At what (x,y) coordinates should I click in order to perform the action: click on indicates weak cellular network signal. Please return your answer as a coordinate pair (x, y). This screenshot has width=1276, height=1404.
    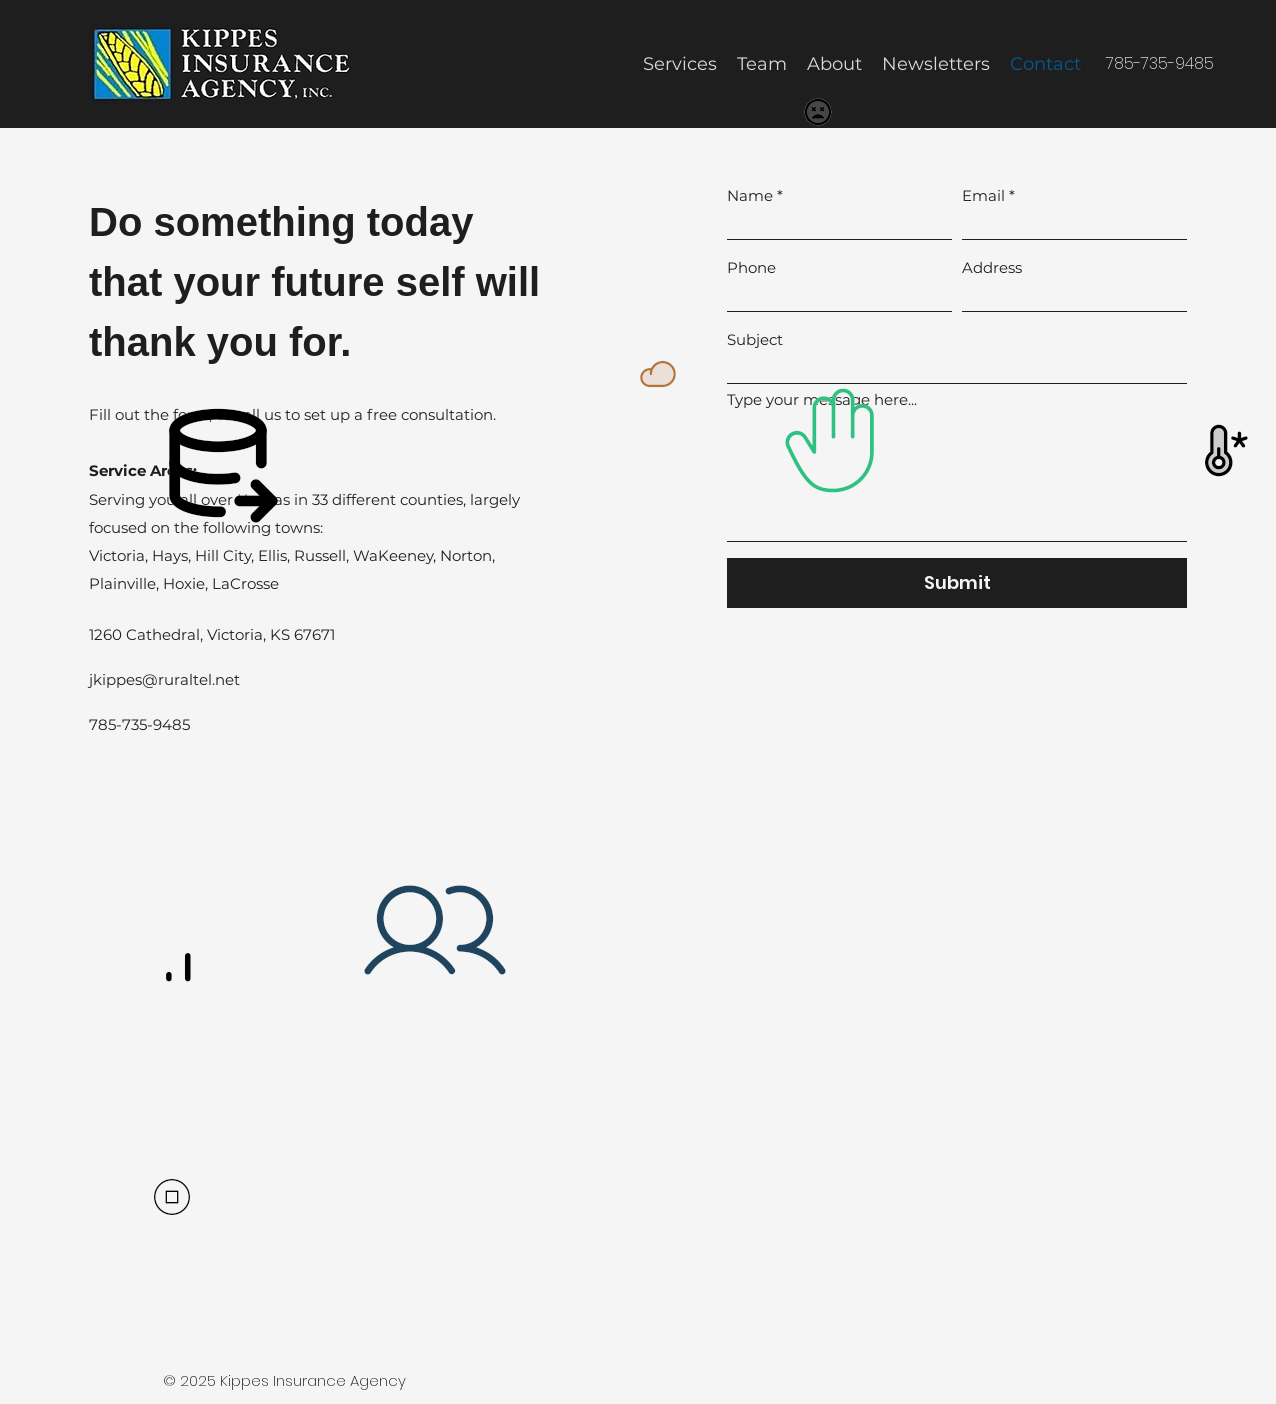
    Looking at the image, I should click on (210, 944).